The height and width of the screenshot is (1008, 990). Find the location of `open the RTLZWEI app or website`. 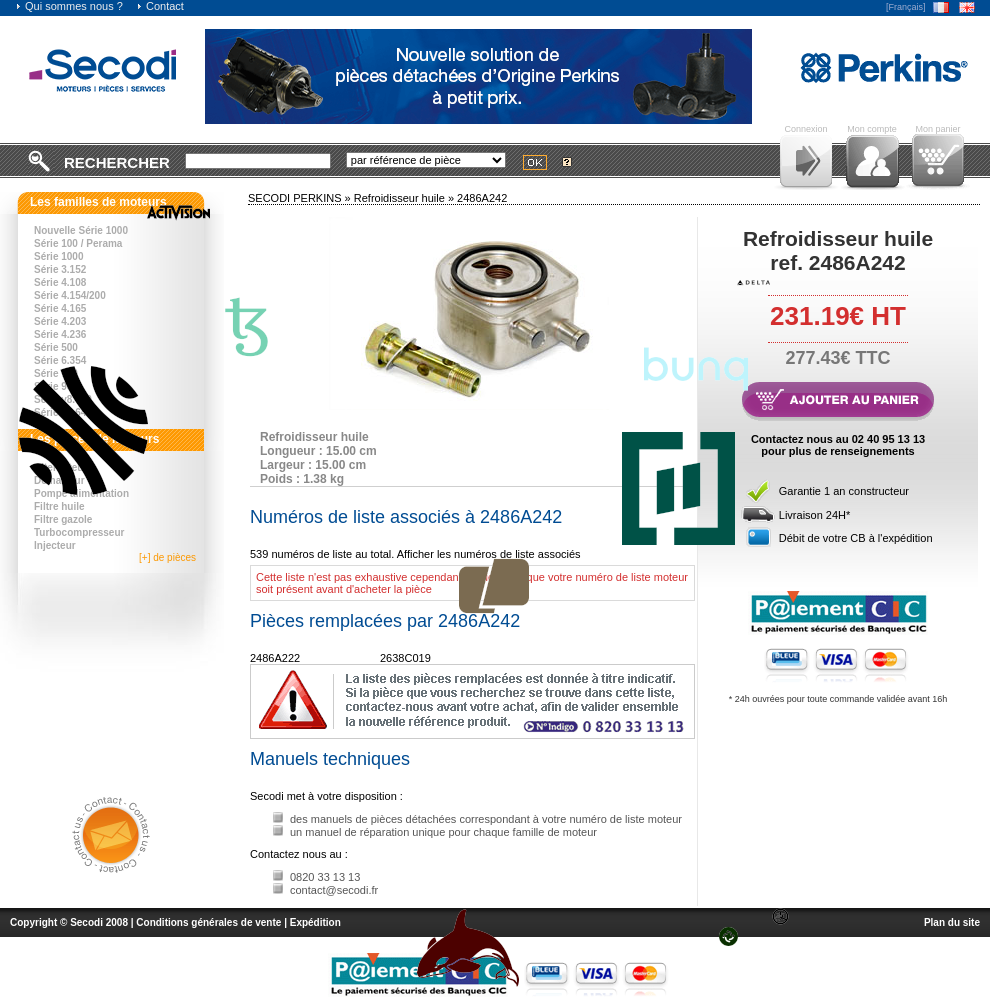

open the RTLZWEI app or website is located at coordinates (678, 488).